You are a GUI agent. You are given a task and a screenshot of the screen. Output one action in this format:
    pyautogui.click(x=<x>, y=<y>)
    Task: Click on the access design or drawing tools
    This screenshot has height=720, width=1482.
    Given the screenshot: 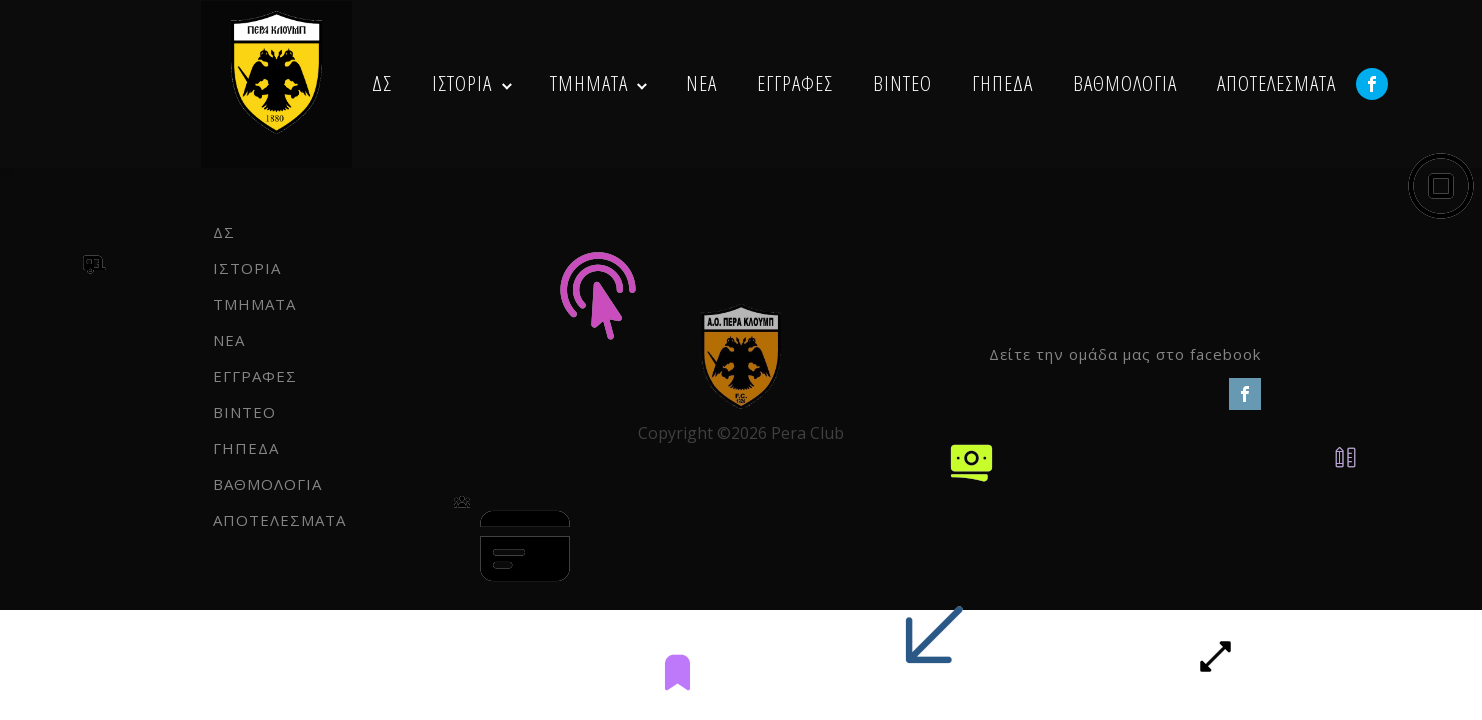 What is the action you would take?
    pyautogui.click(x=1345, y=457)
    